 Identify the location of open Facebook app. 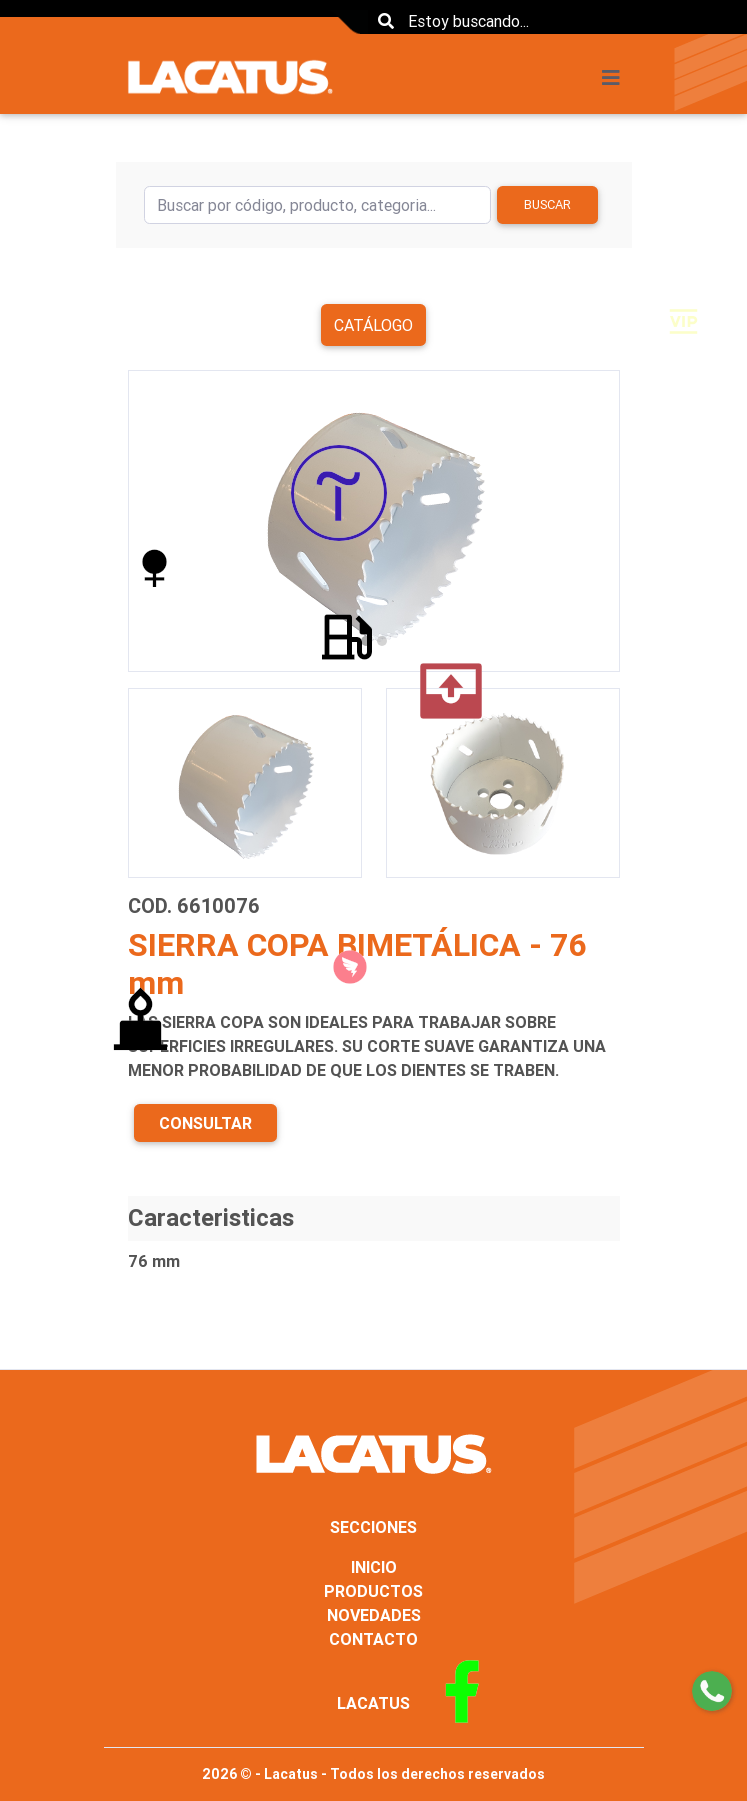
(461, 1691).